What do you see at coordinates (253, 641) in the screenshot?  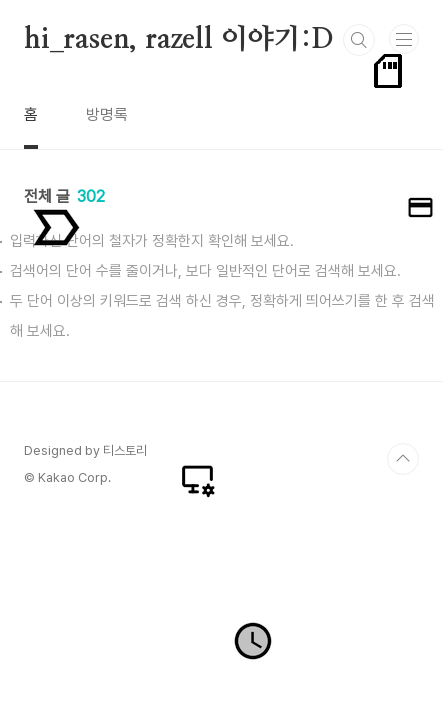 I see `view time or clock settings` at bounding box center [253, 641].